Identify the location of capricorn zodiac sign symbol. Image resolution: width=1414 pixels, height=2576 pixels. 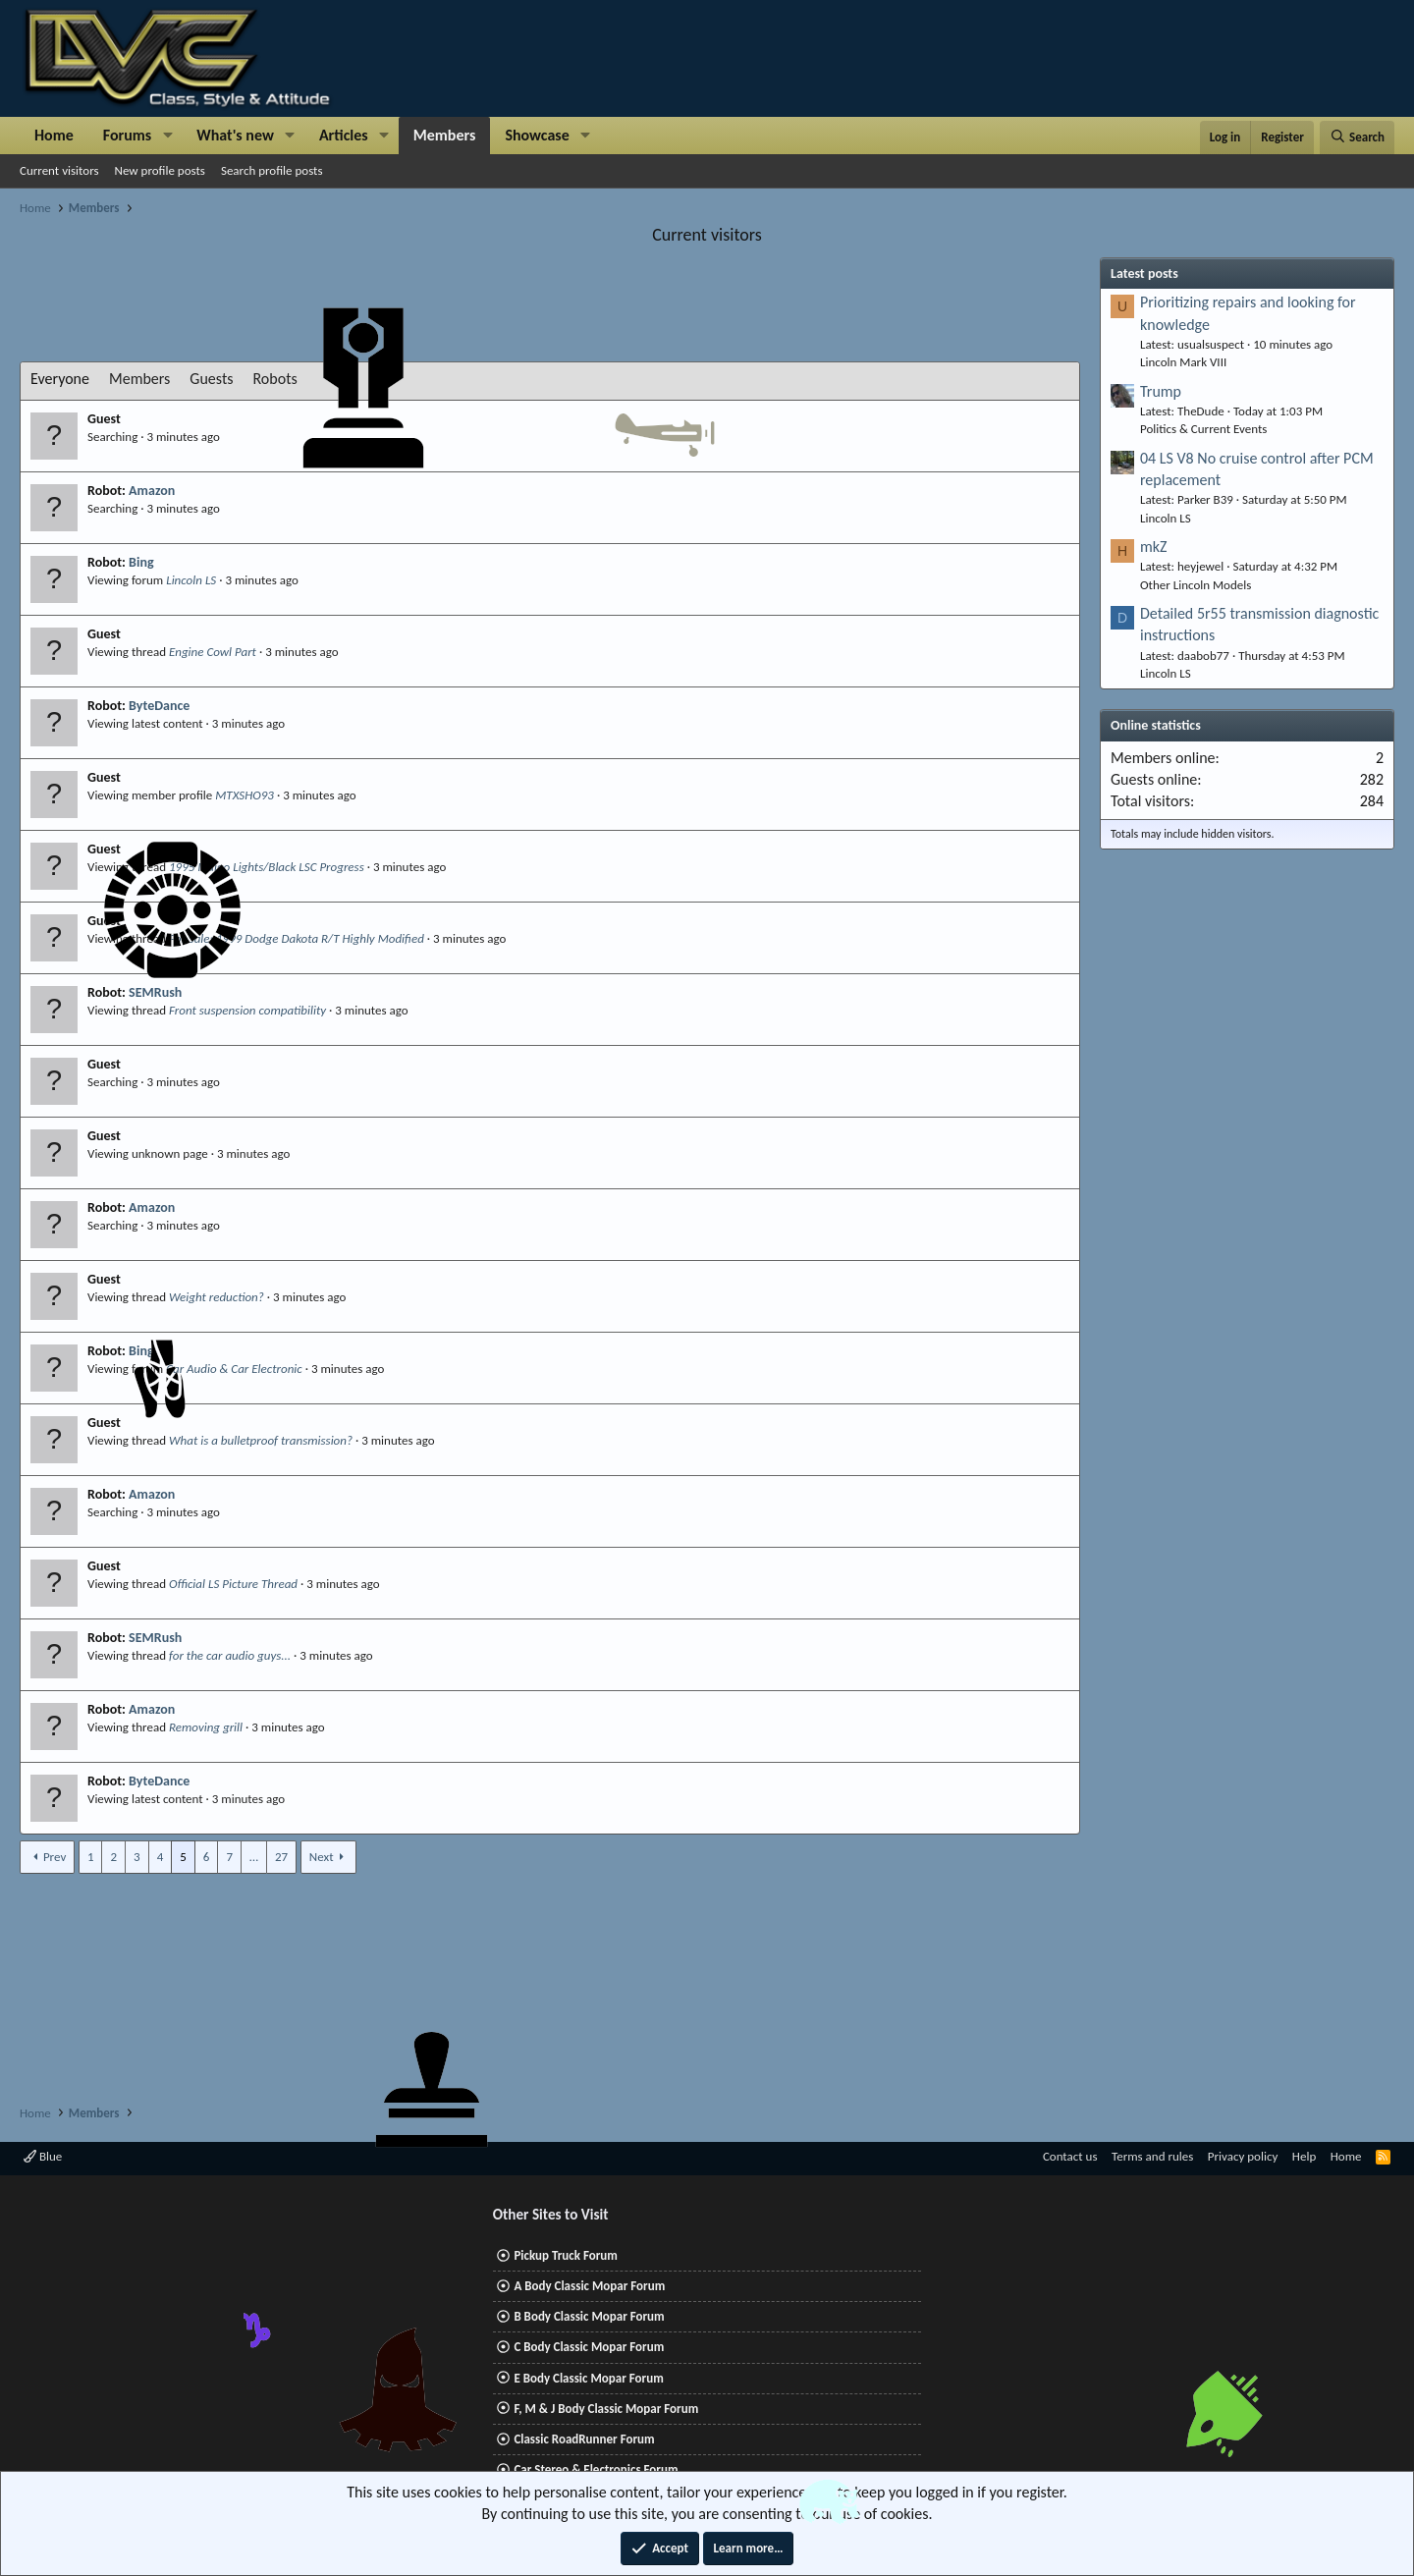
(256, 2330).